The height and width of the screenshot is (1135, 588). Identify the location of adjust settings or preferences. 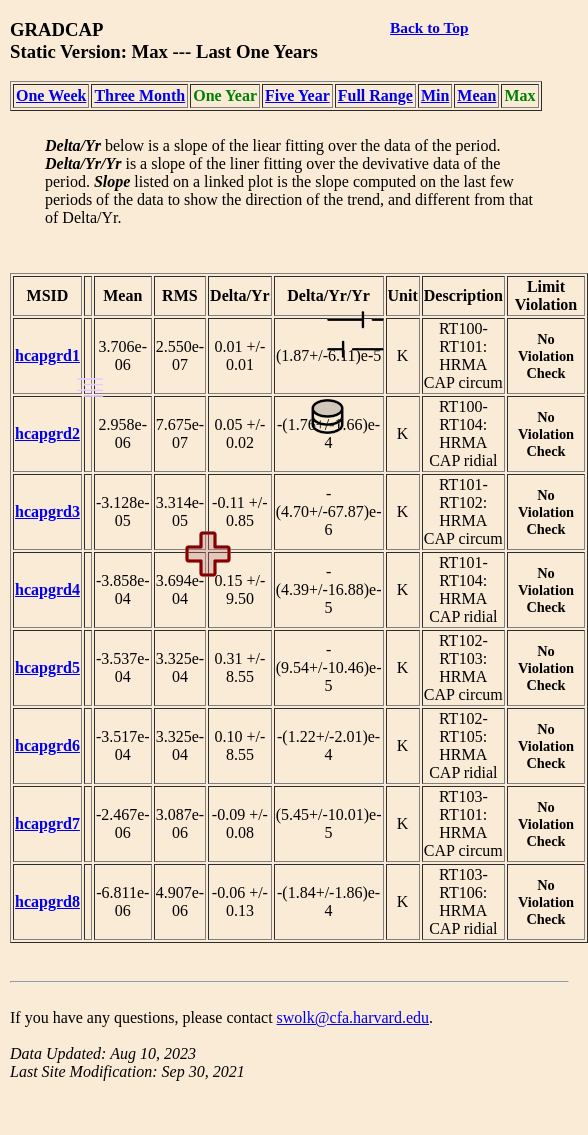
(355, 334).